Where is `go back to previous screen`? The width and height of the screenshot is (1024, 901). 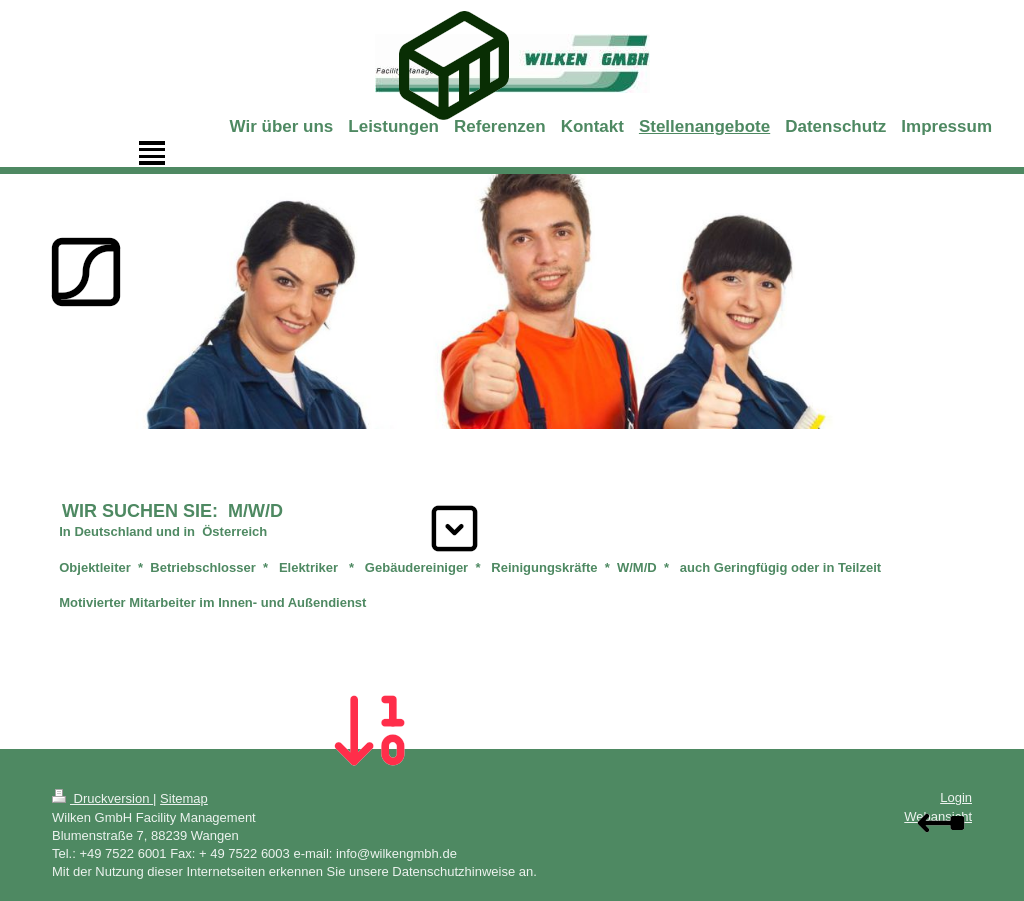
go back to previous screen is located at coordinates (941, 823).